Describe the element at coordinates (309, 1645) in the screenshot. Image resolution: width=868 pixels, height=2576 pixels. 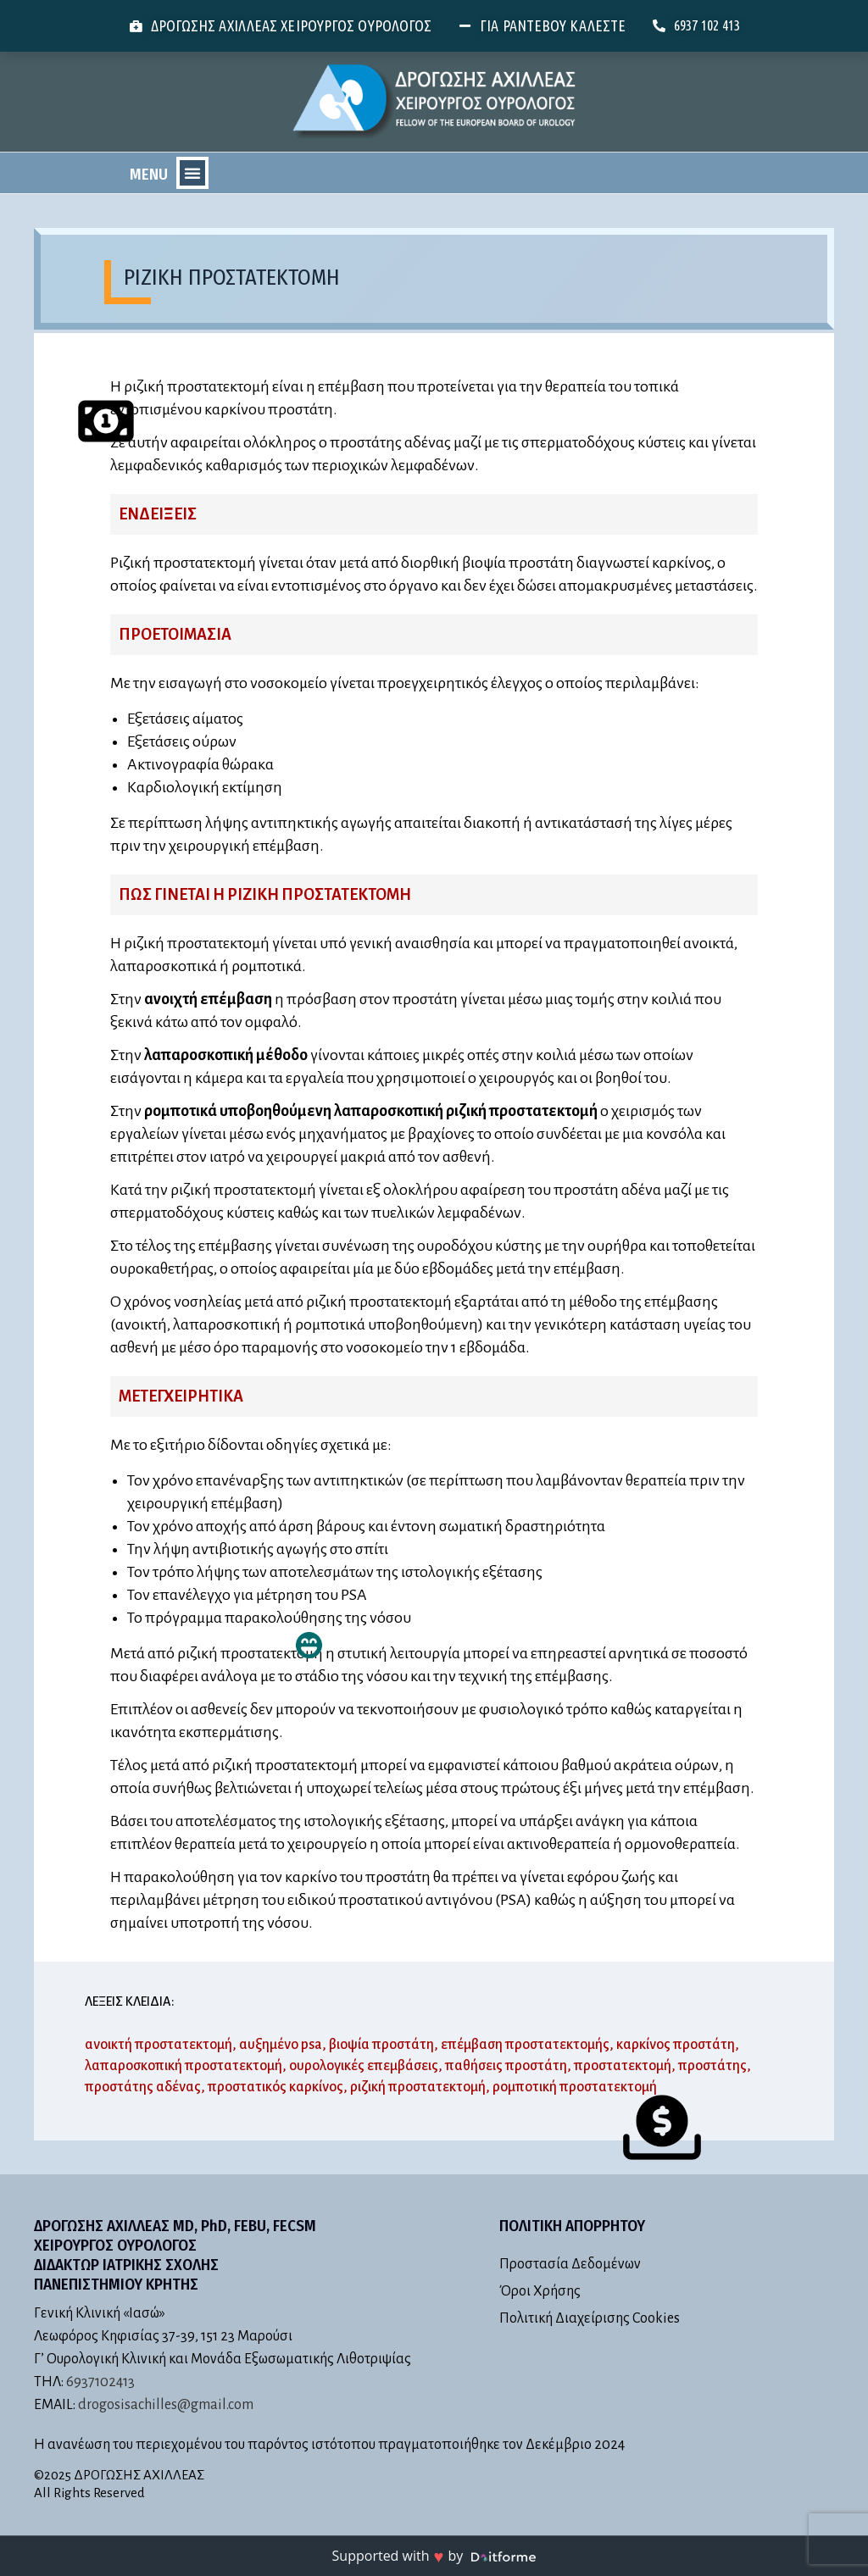
I see `add a laughing emoji reaction` at that location.